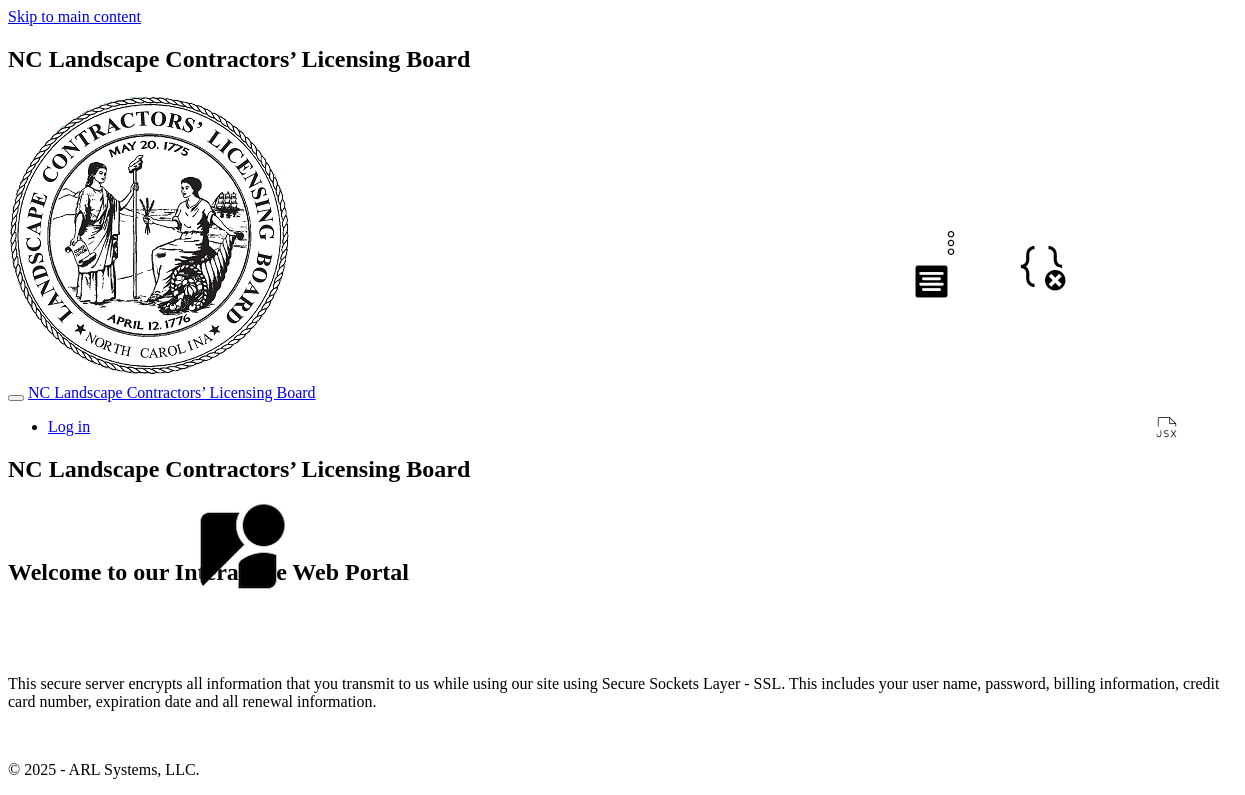 Image resolution: width=1245 pixels, height=795 pixels. What do you see at coordinates (1167, 428) in the screenshot?
I see `jsx file type indicator` at bounding box center [1167, 428].